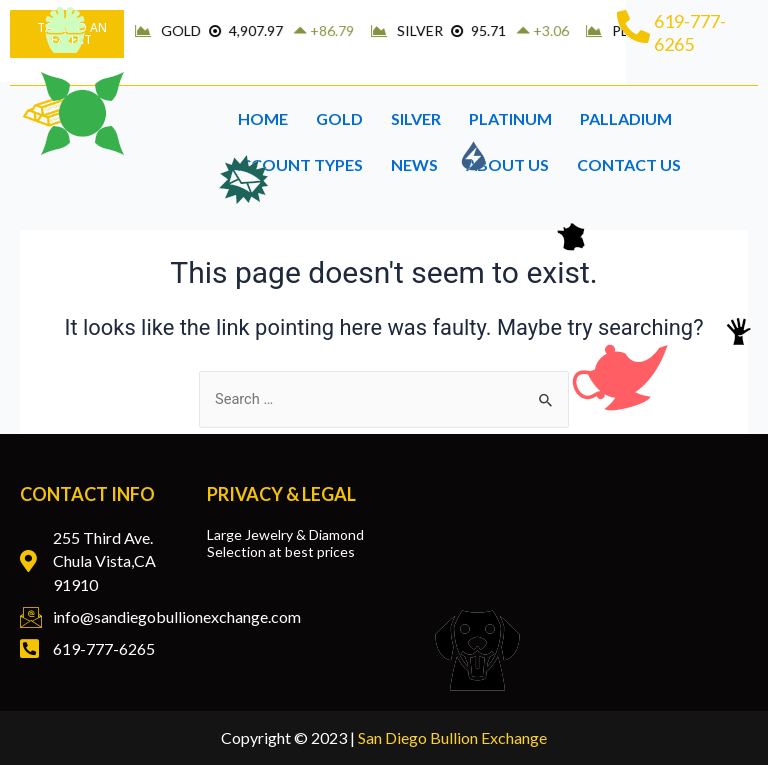 The height and width of the screenshot is (765, 768). What do you see at coordinates (738, 331) in the screenshot?
I see `high-five or wave gesture` at bounding box center [738, 331].